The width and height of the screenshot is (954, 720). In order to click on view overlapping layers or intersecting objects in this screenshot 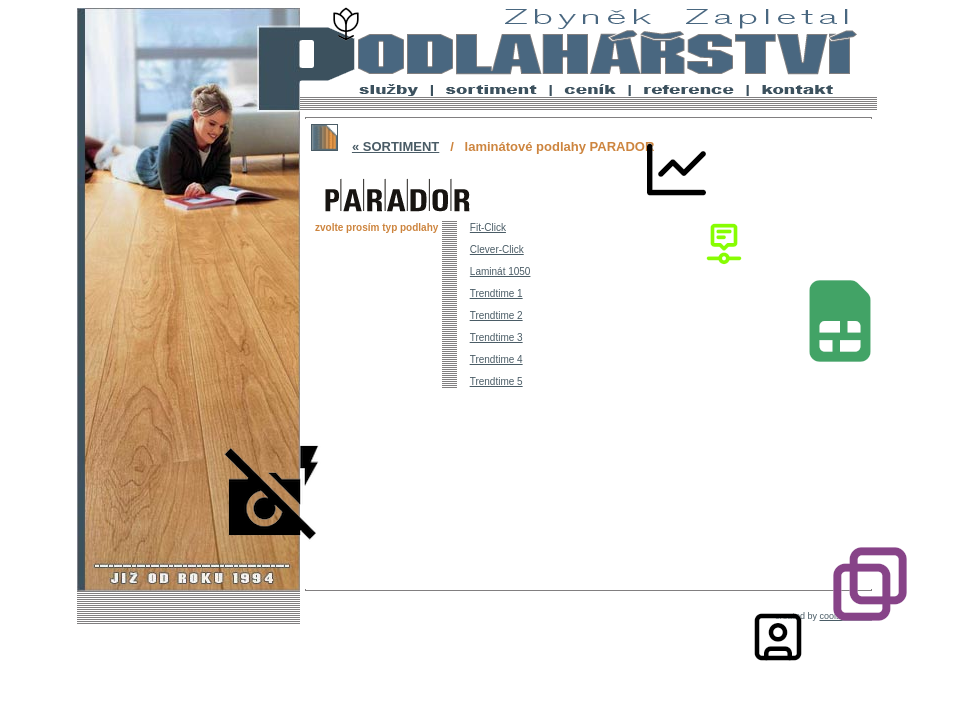, I will do `click(870, 584)`.